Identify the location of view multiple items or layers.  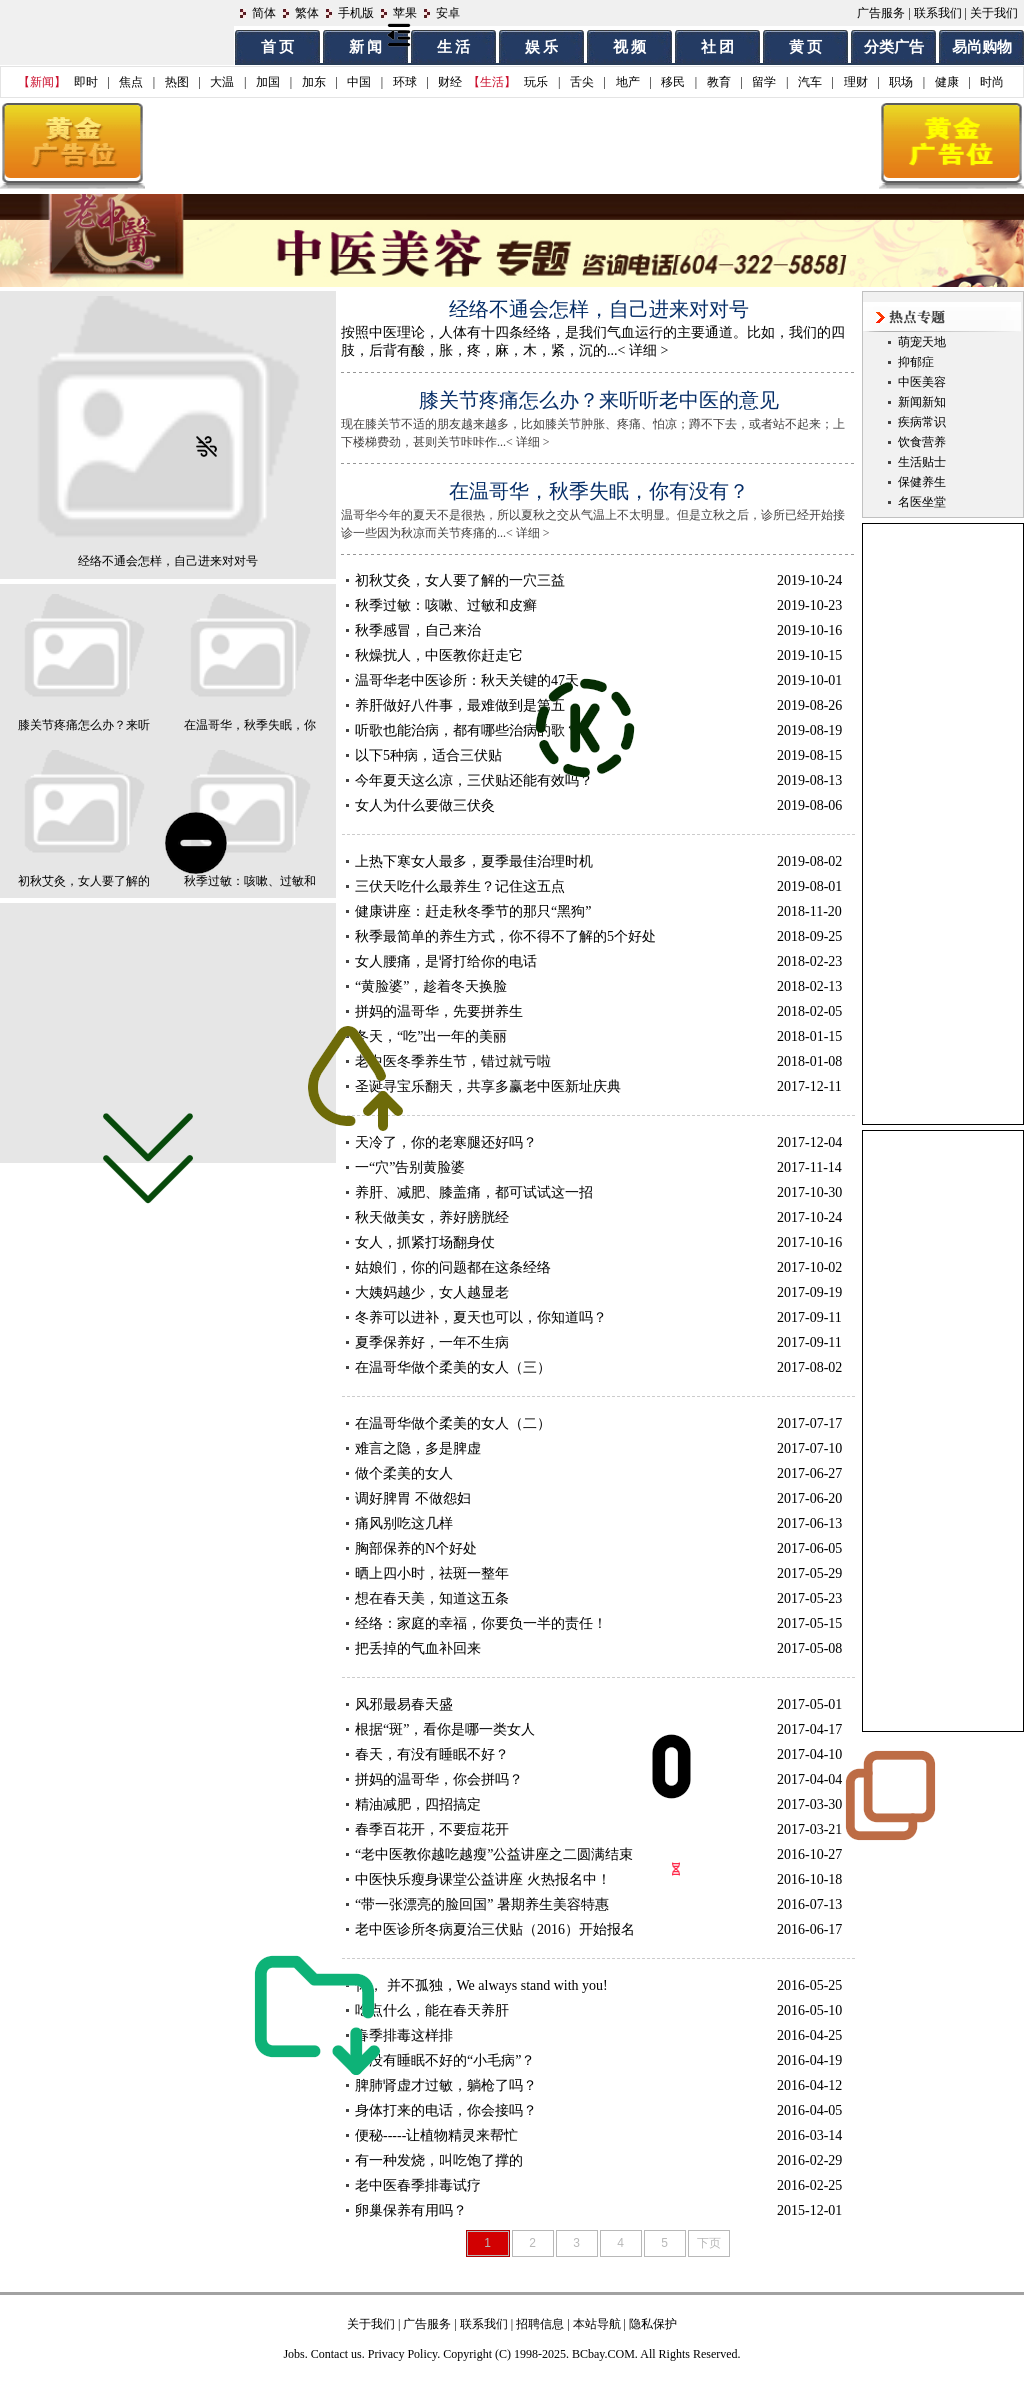
(890, 1795).